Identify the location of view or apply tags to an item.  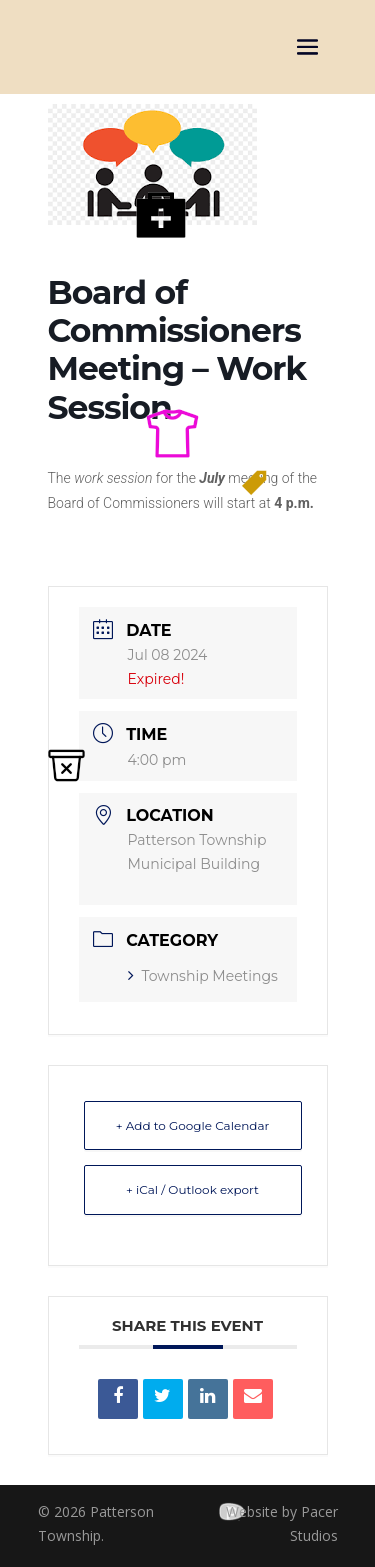
(254, 482).